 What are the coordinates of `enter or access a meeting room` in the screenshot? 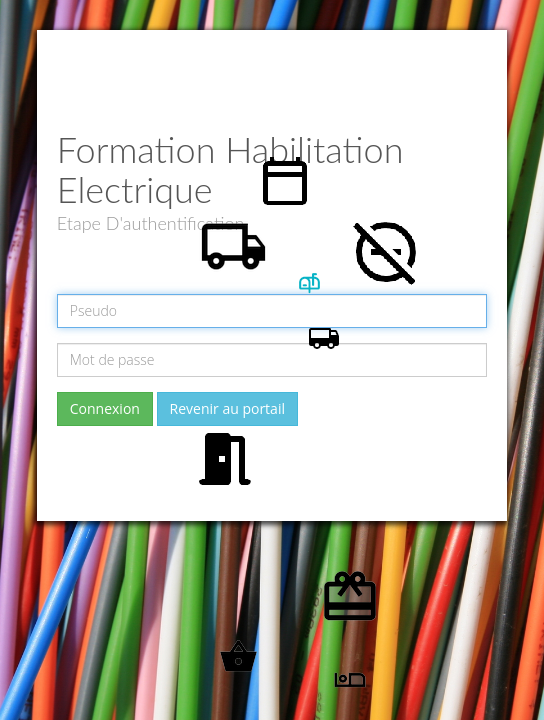 It's located at (225, 459).